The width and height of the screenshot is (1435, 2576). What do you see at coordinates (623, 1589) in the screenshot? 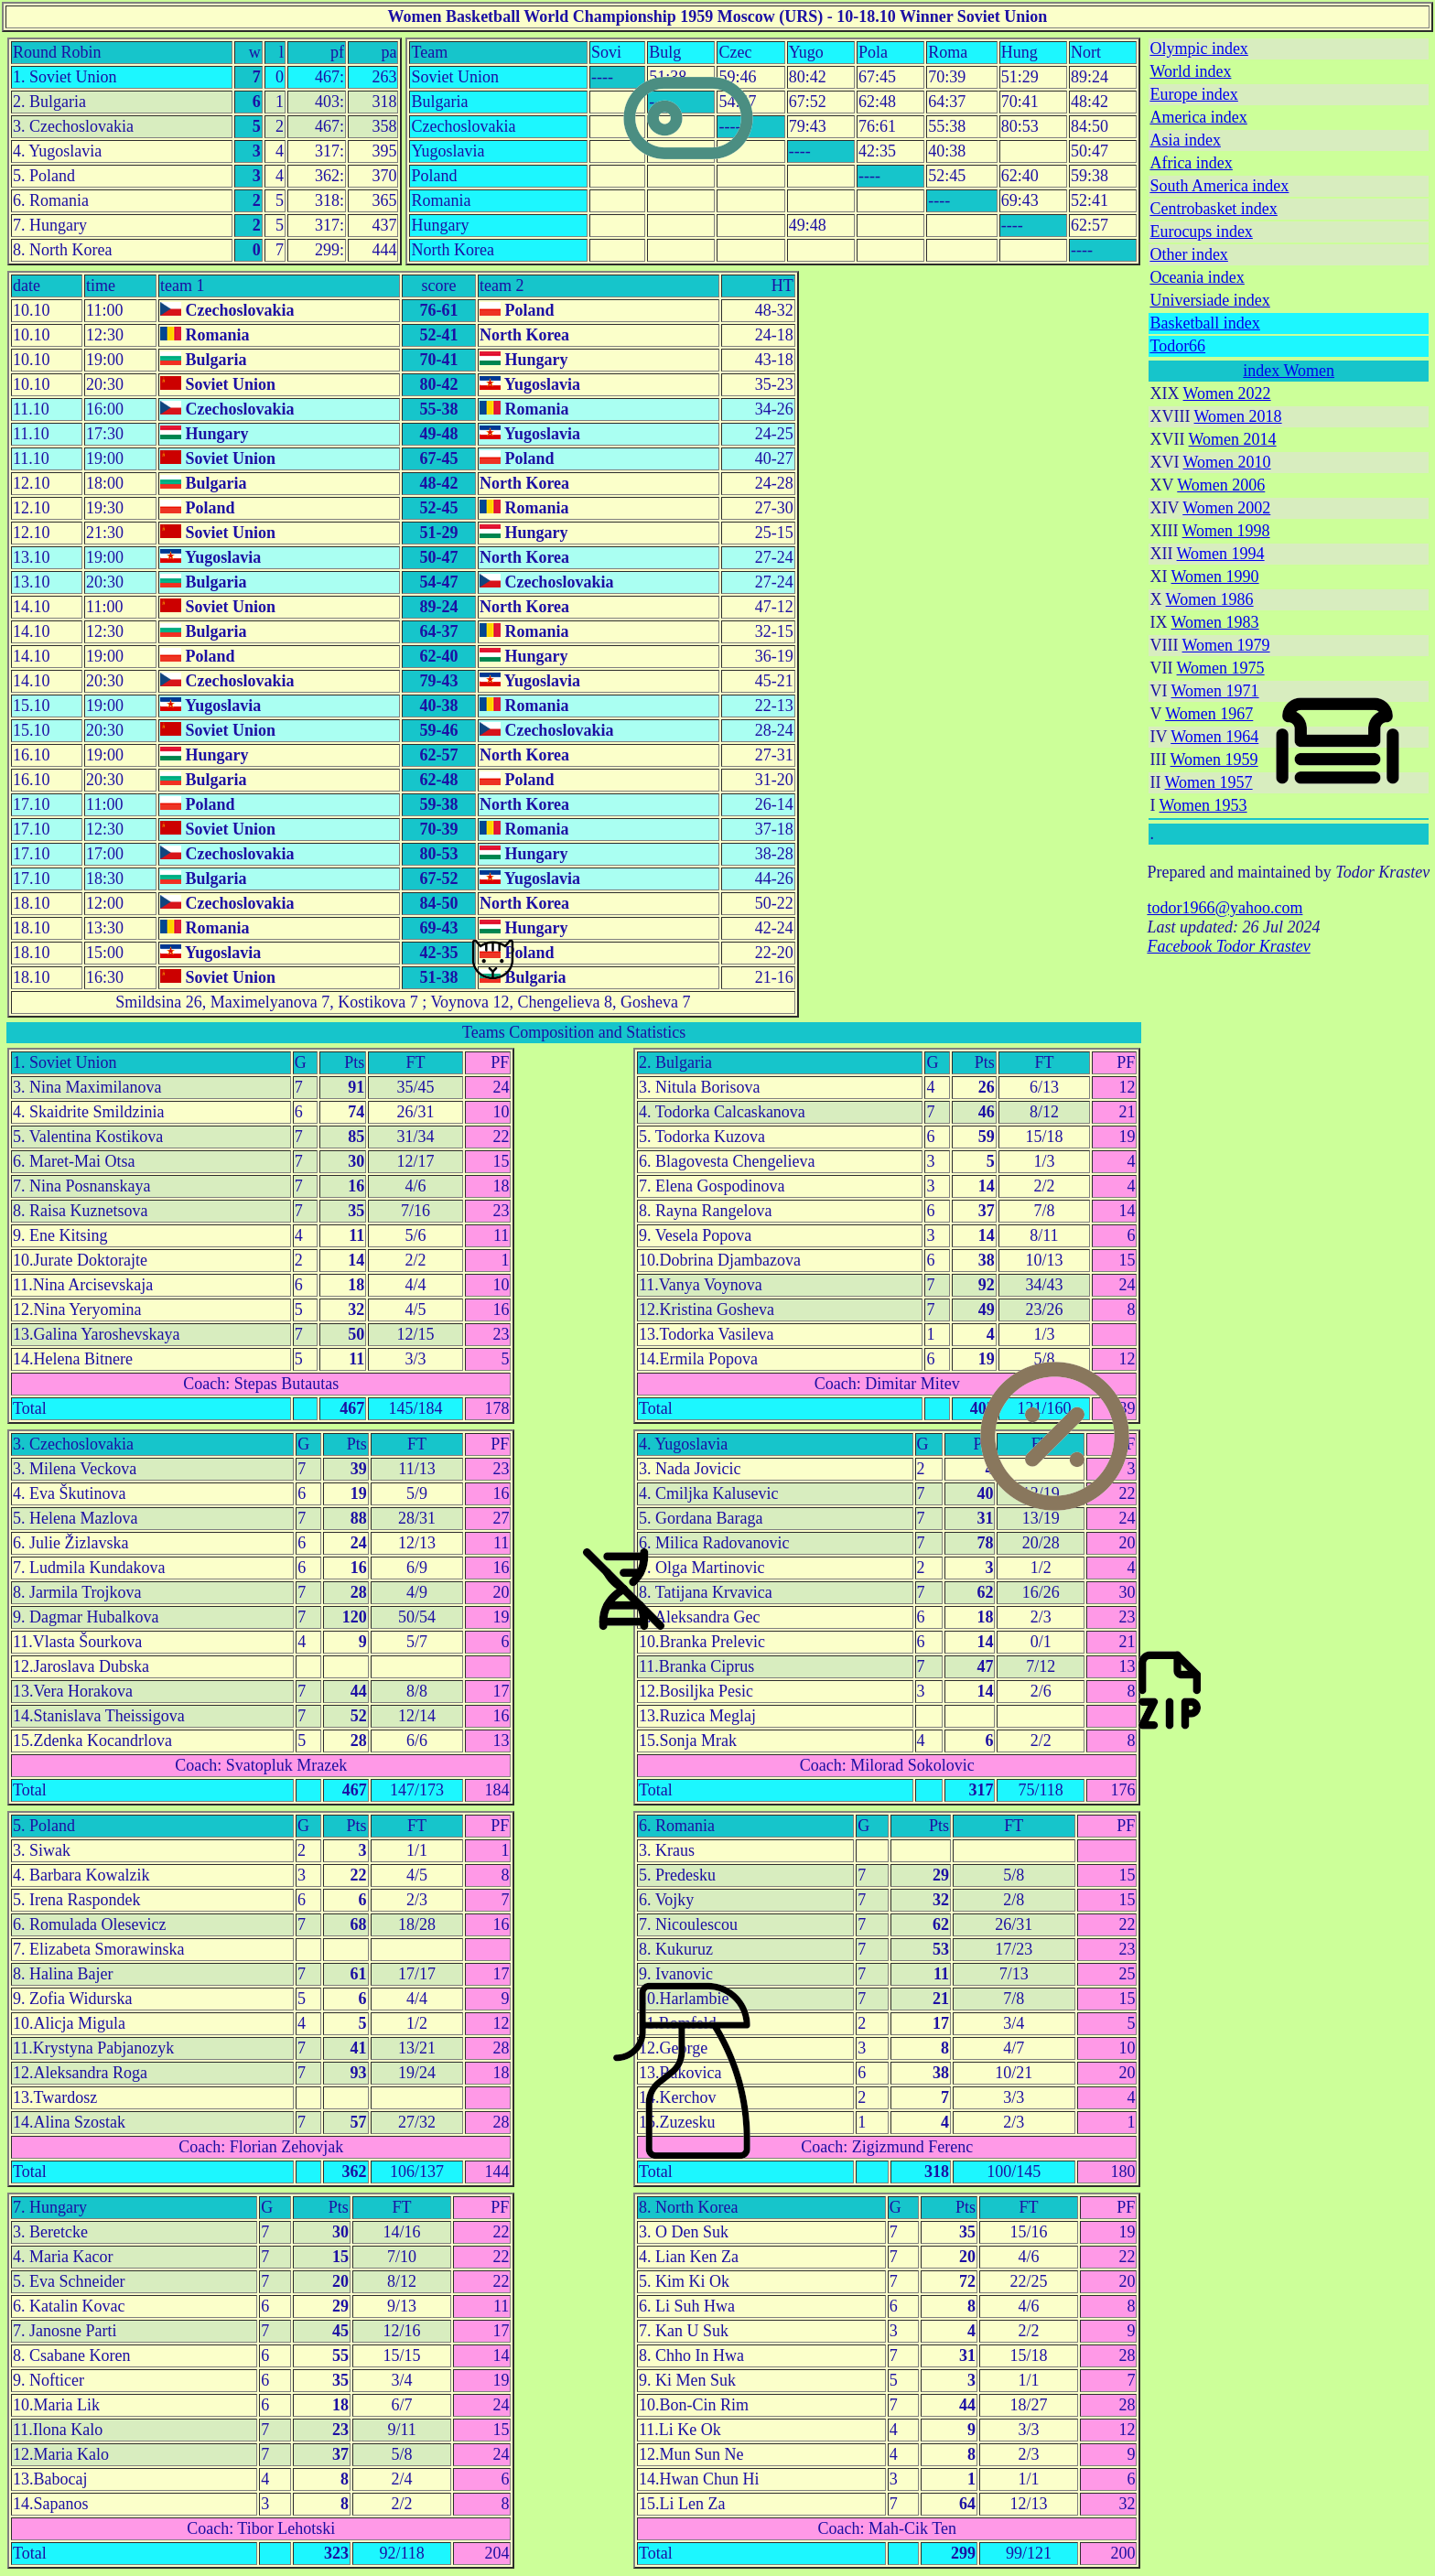
I see `disable genetic or DNA-related features` at bounding box center [623, 1589].